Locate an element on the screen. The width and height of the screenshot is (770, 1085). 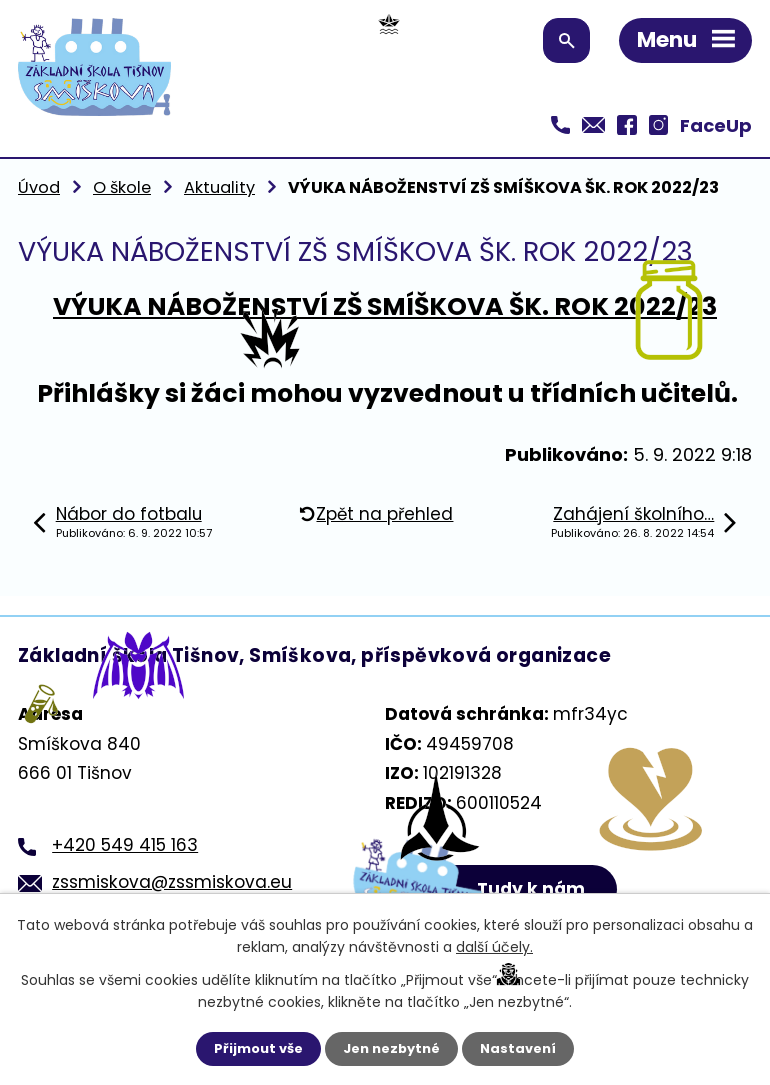
send a message or note is located at coordinates (389, 24).